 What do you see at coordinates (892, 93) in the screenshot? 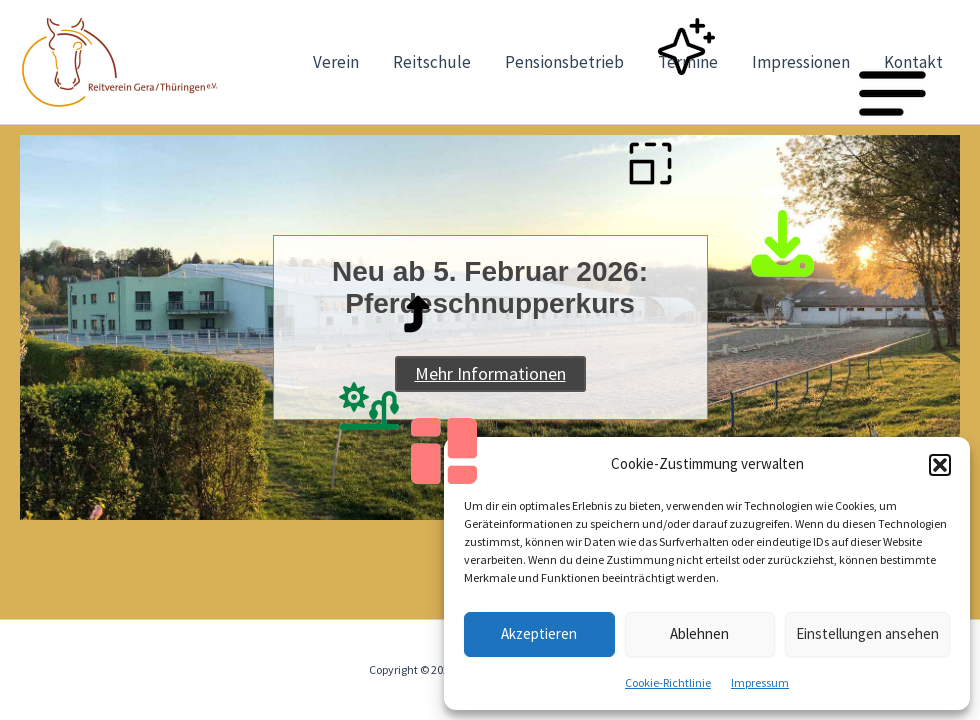
I see `view or edit notes` at bounding box center [892, 93].